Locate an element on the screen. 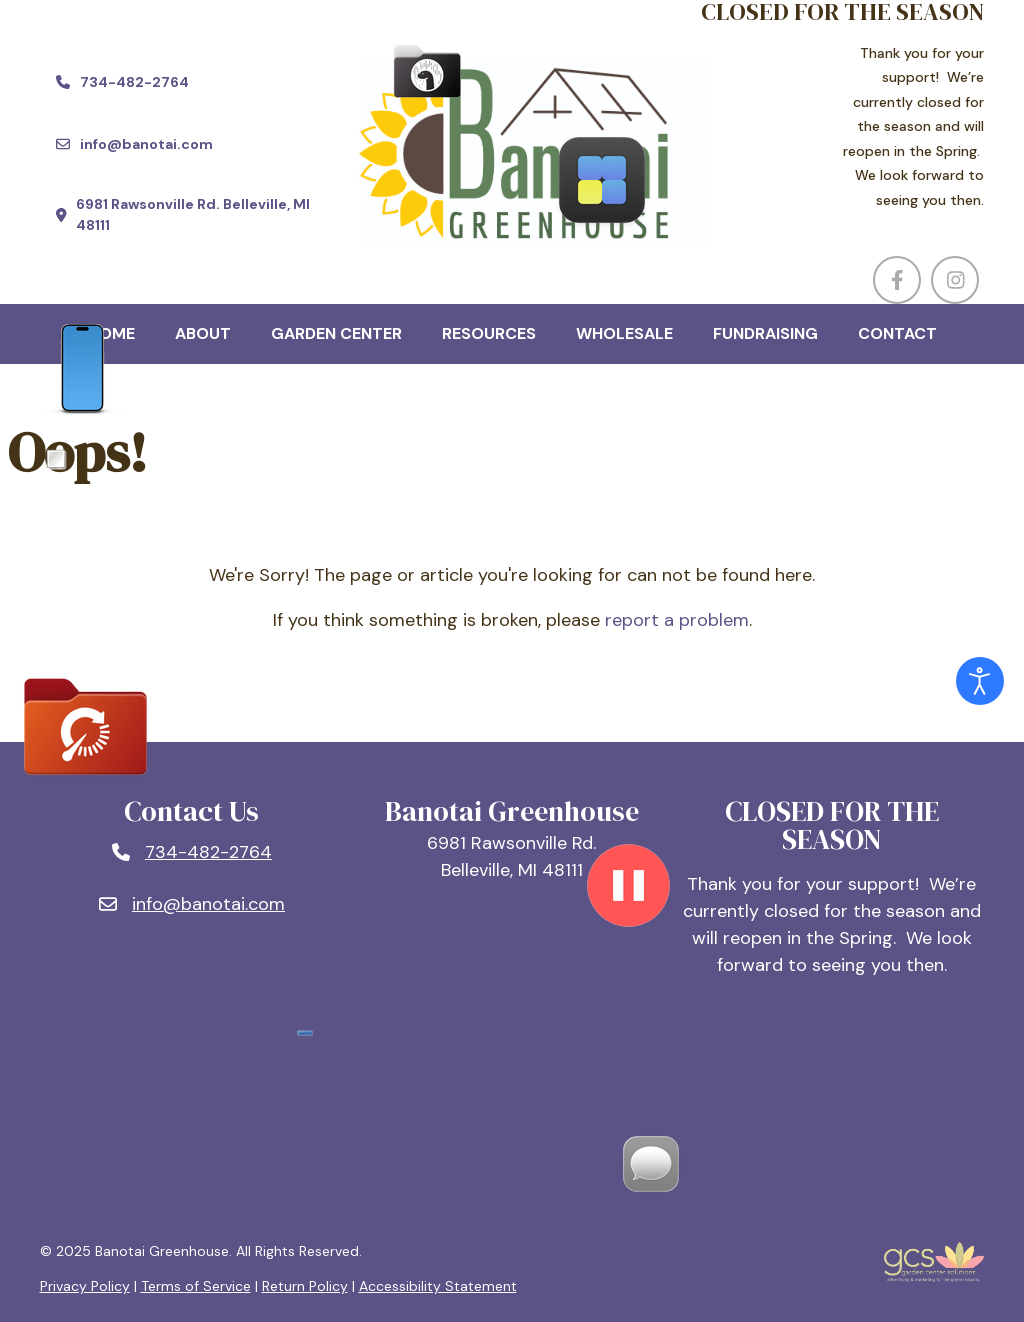  open amd storemi application folder is located at coordinates (85, 730).